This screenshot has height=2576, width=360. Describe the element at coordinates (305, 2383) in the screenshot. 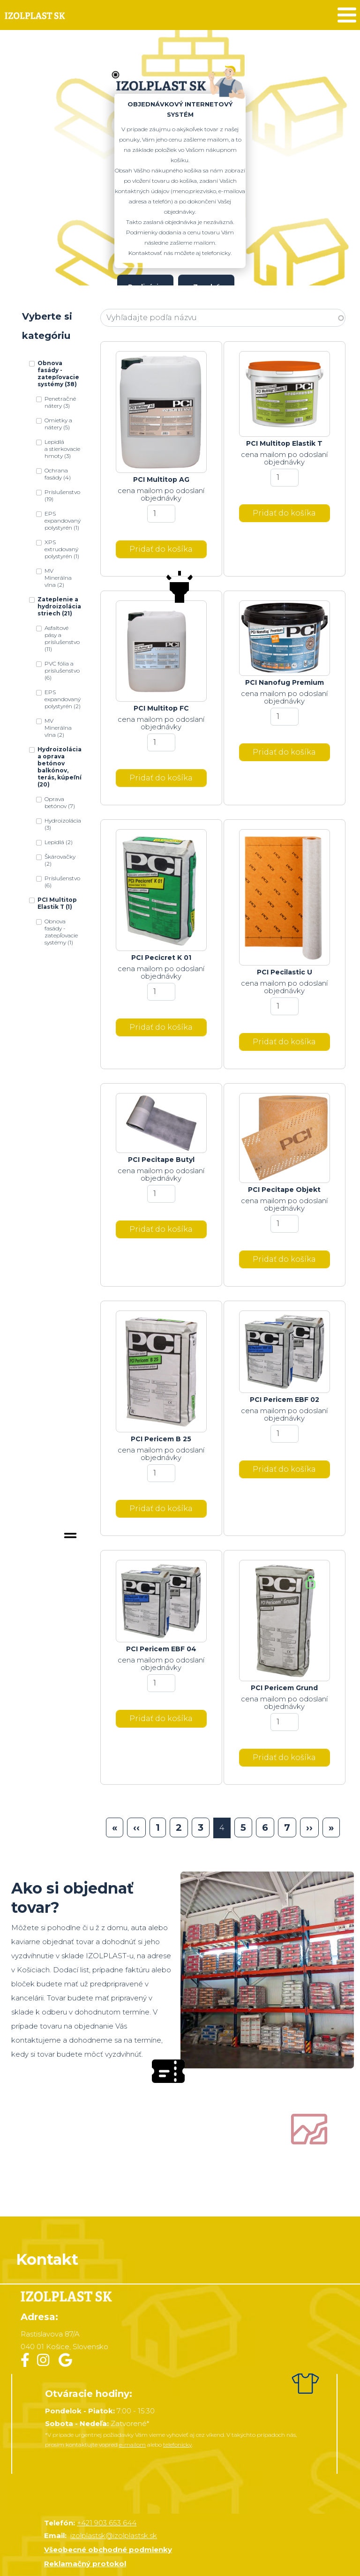

I see `browse clothing or apparel category` at that location.